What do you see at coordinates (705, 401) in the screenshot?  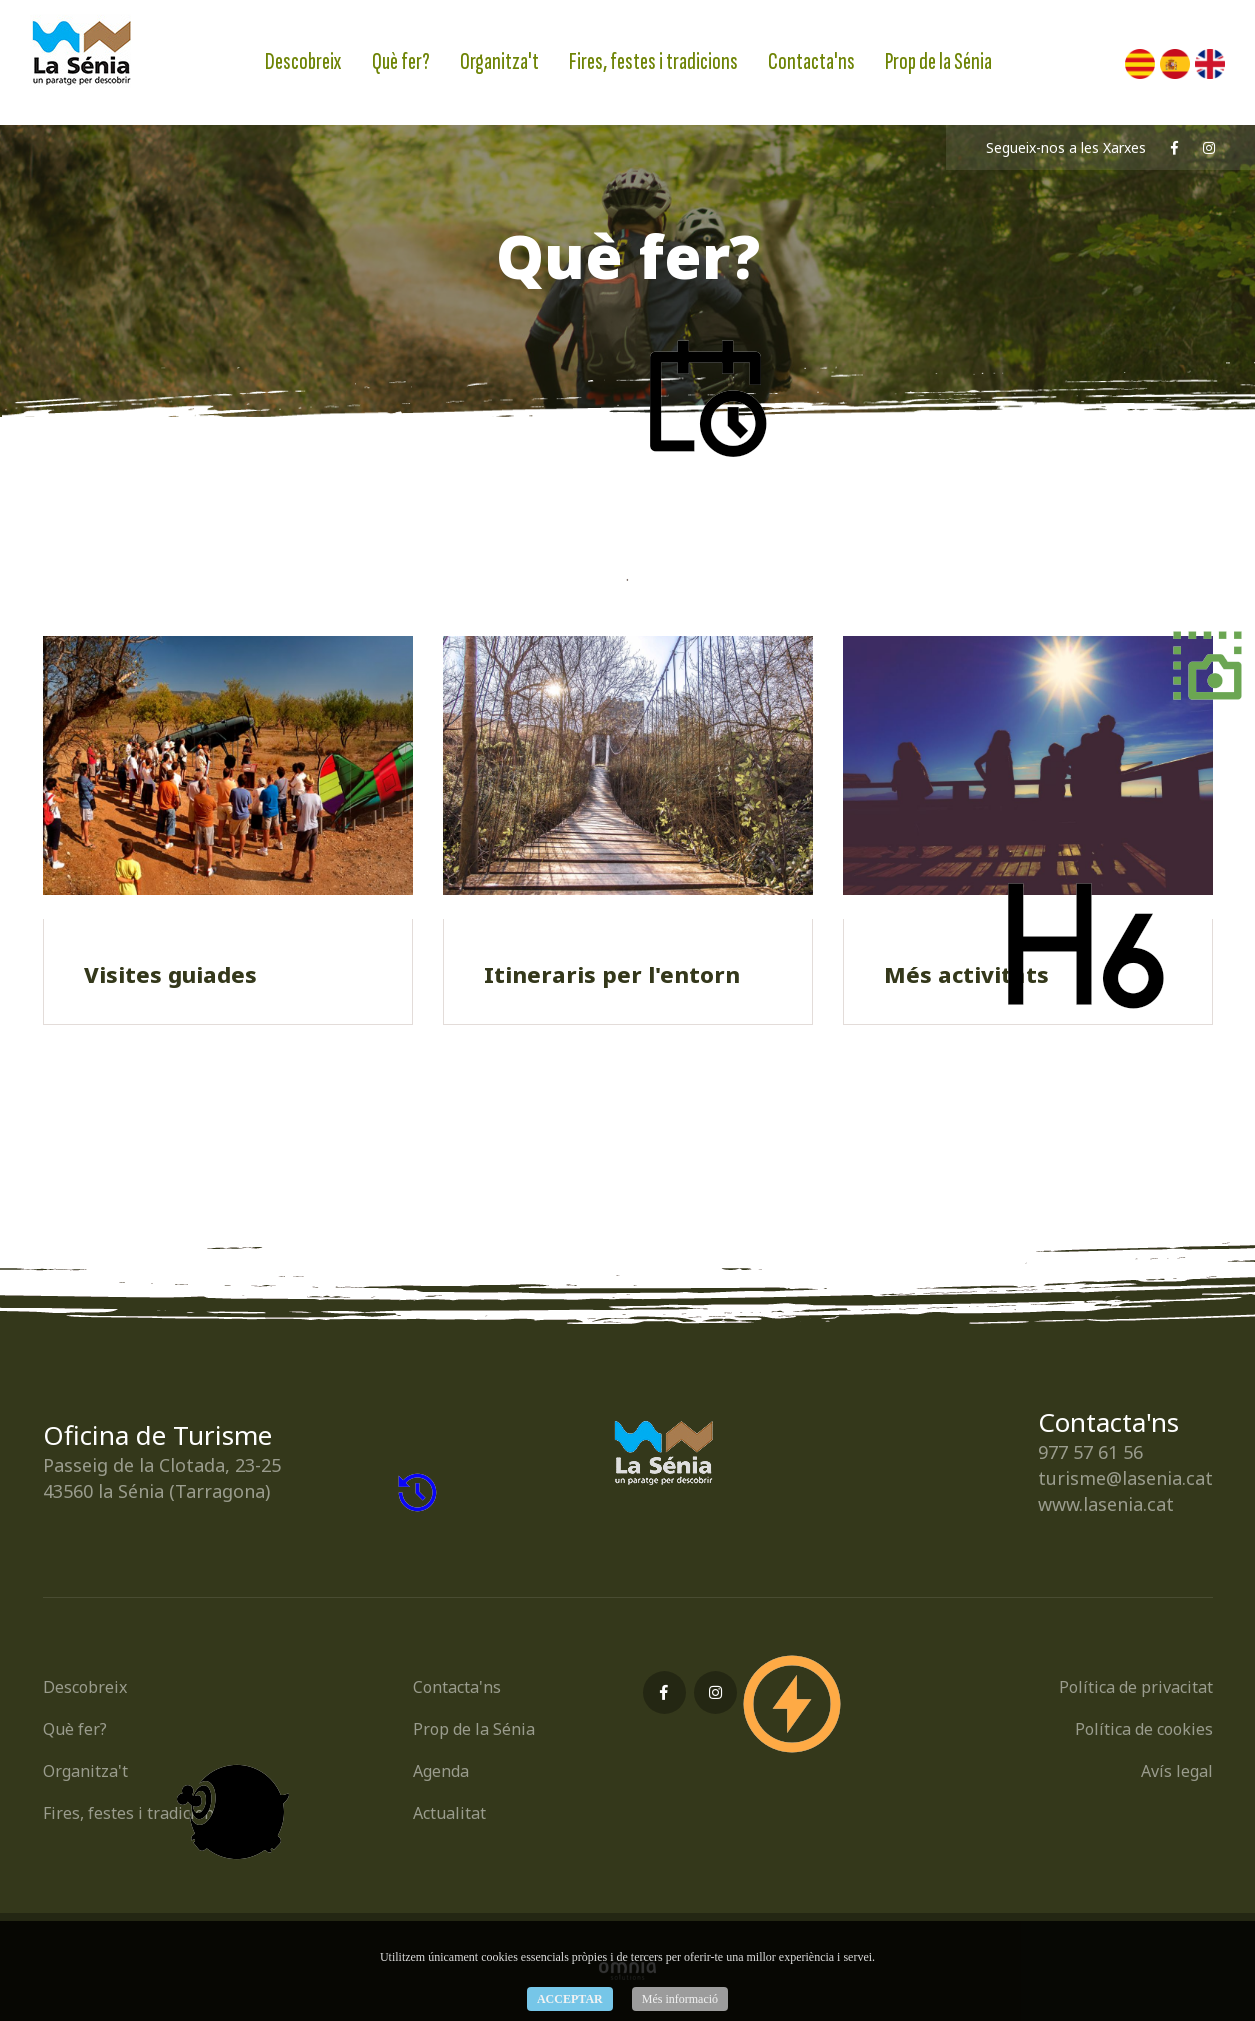 I see `view scheduled events or appointments` at bounding box center [705, 401].